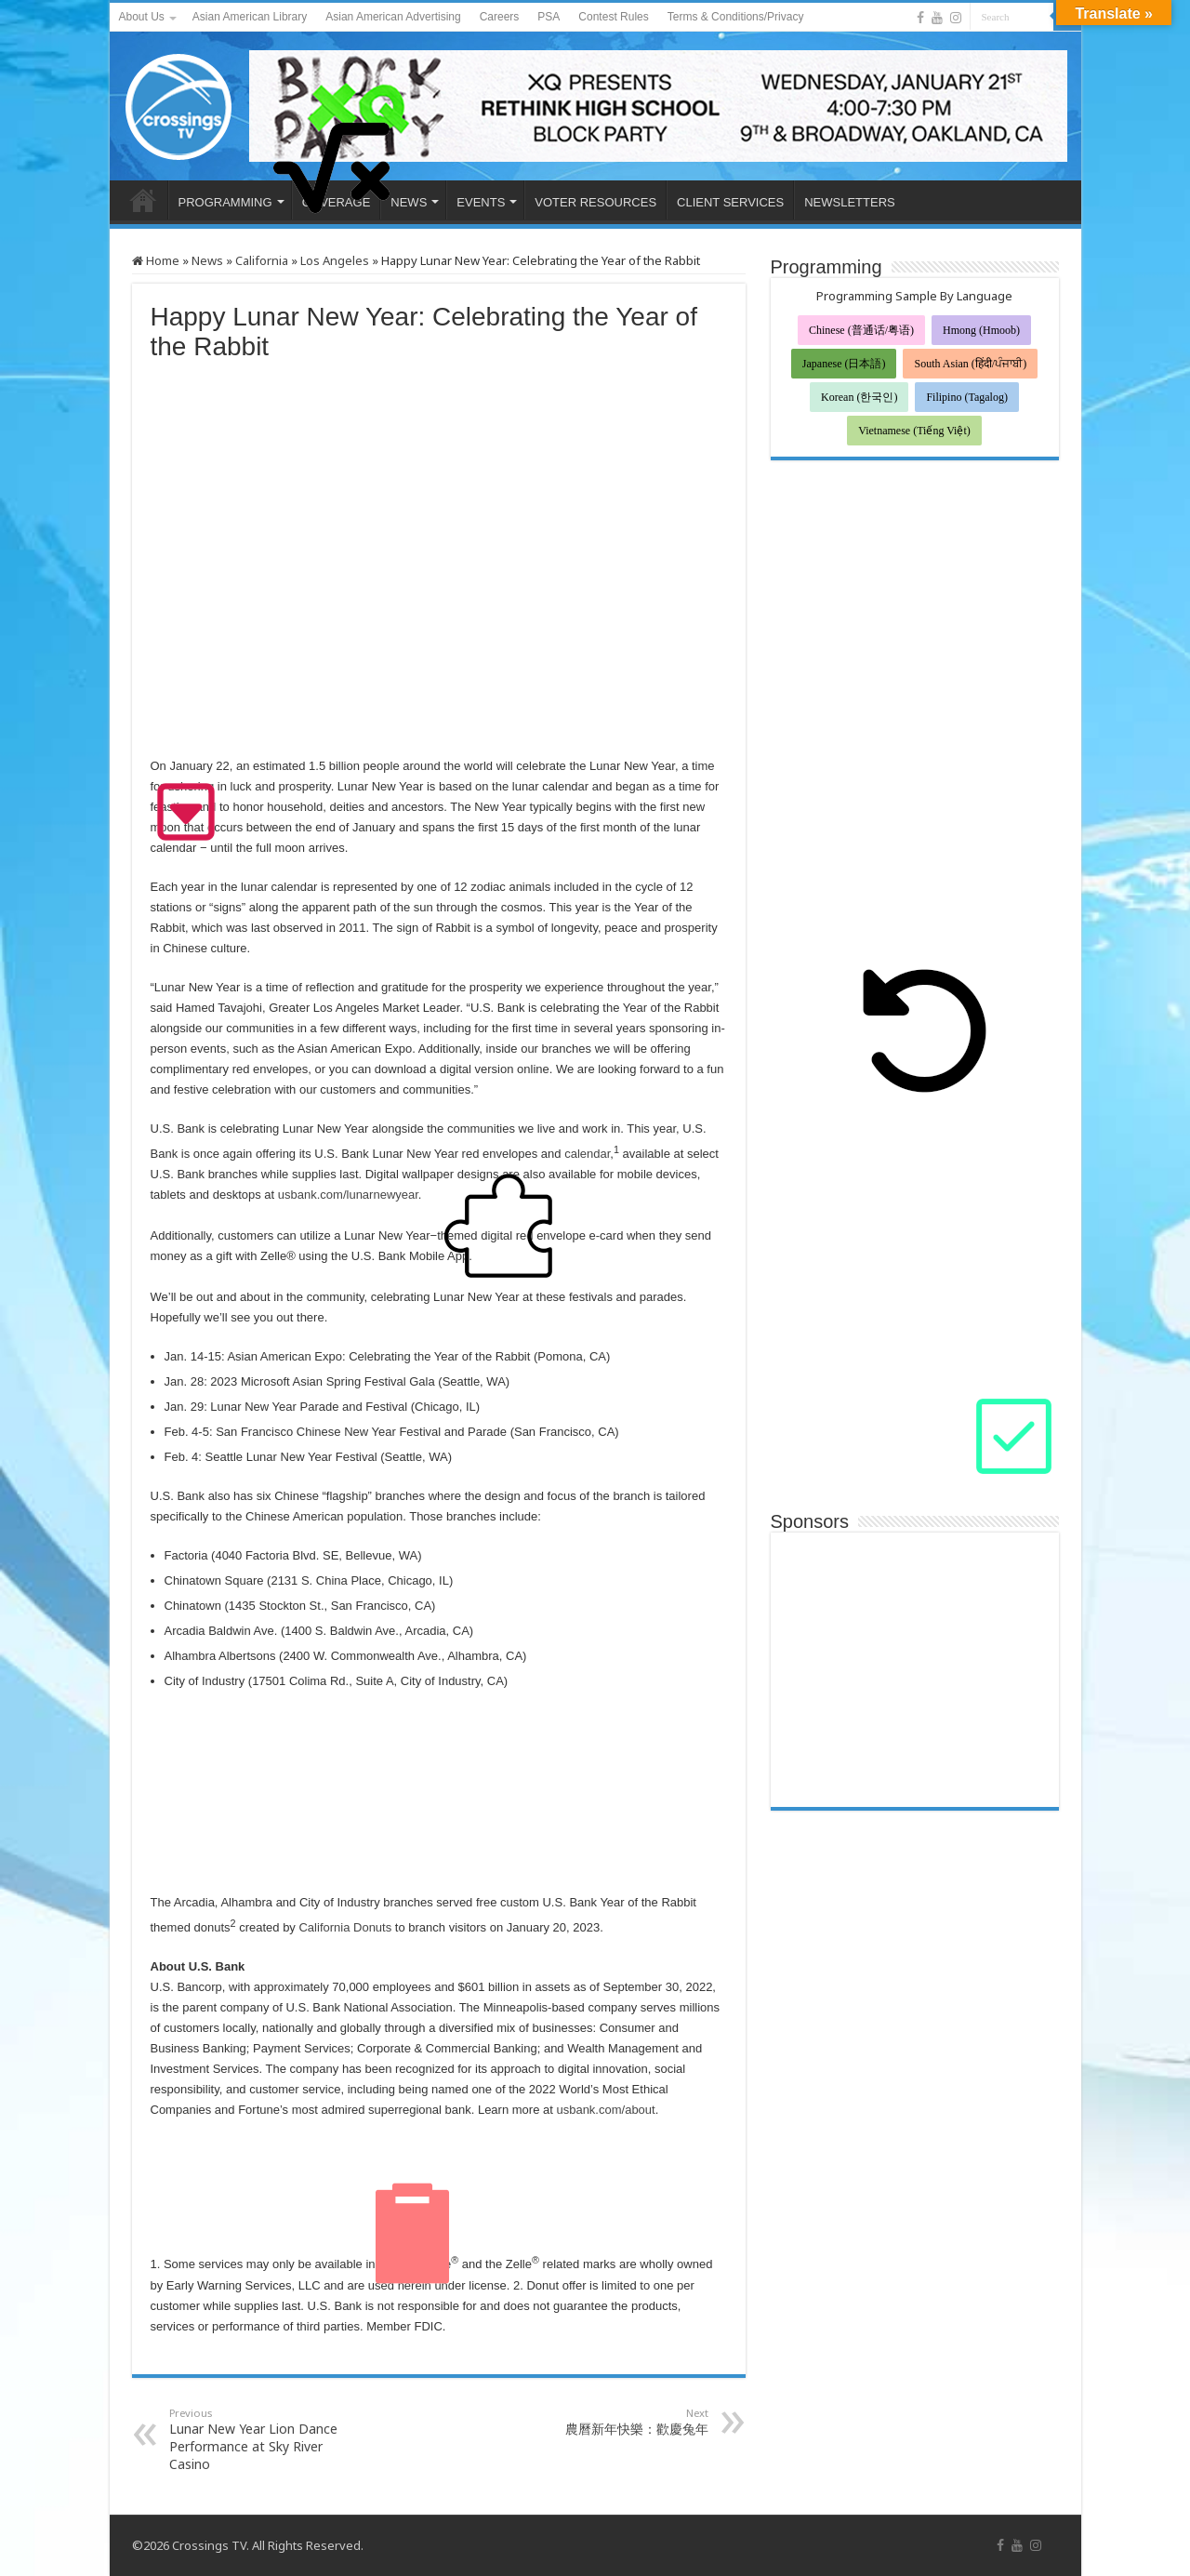 The height and width of the screenshot is (2576, 1190). Describe the element at coordinates (331, 167) in the screenshot. I see `access mathematical or scientific calculator functions` at that location.